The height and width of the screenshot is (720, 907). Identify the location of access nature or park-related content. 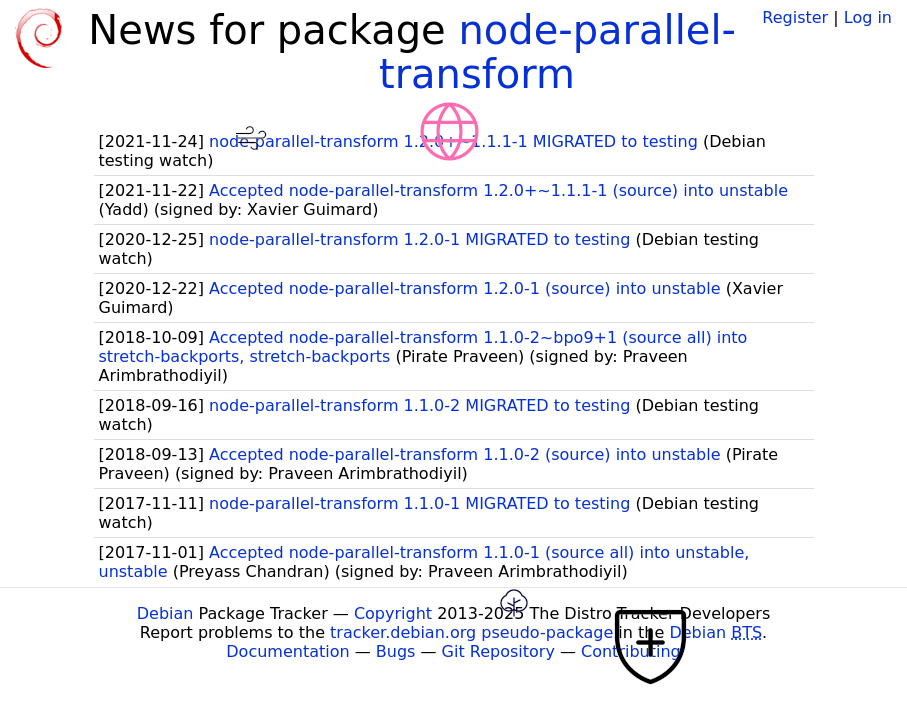
(514, 603).